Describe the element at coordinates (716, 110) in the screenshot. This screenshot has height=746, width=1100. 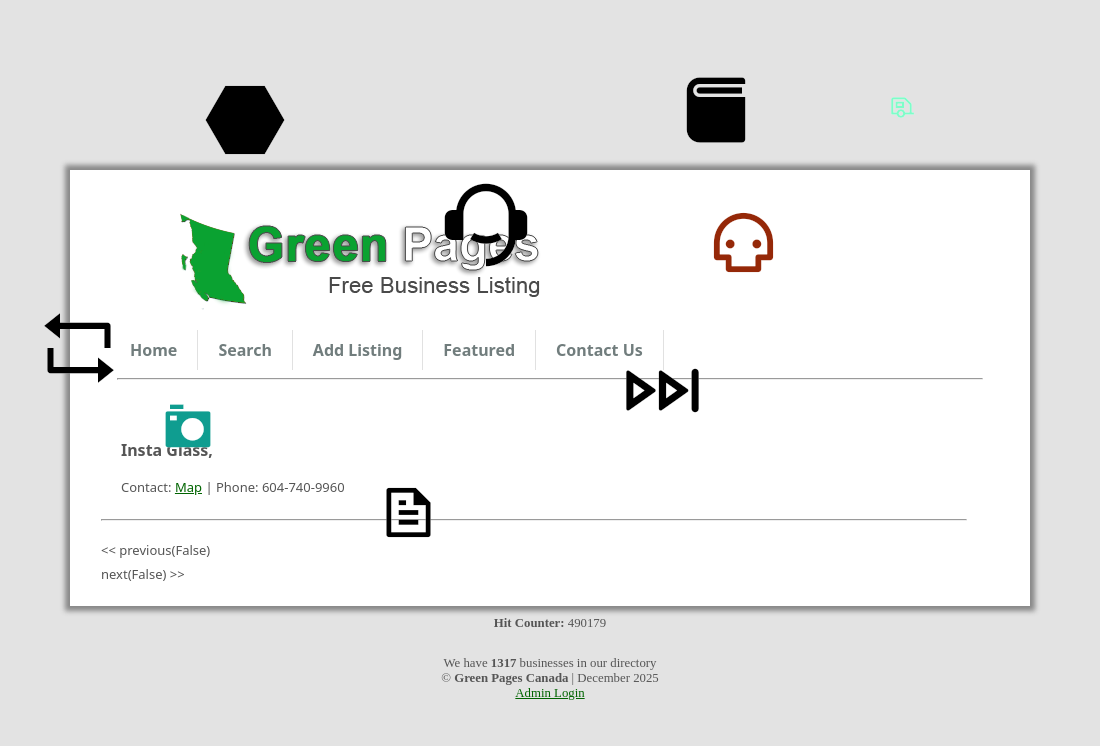
I see `open your library or reading list` at that location.